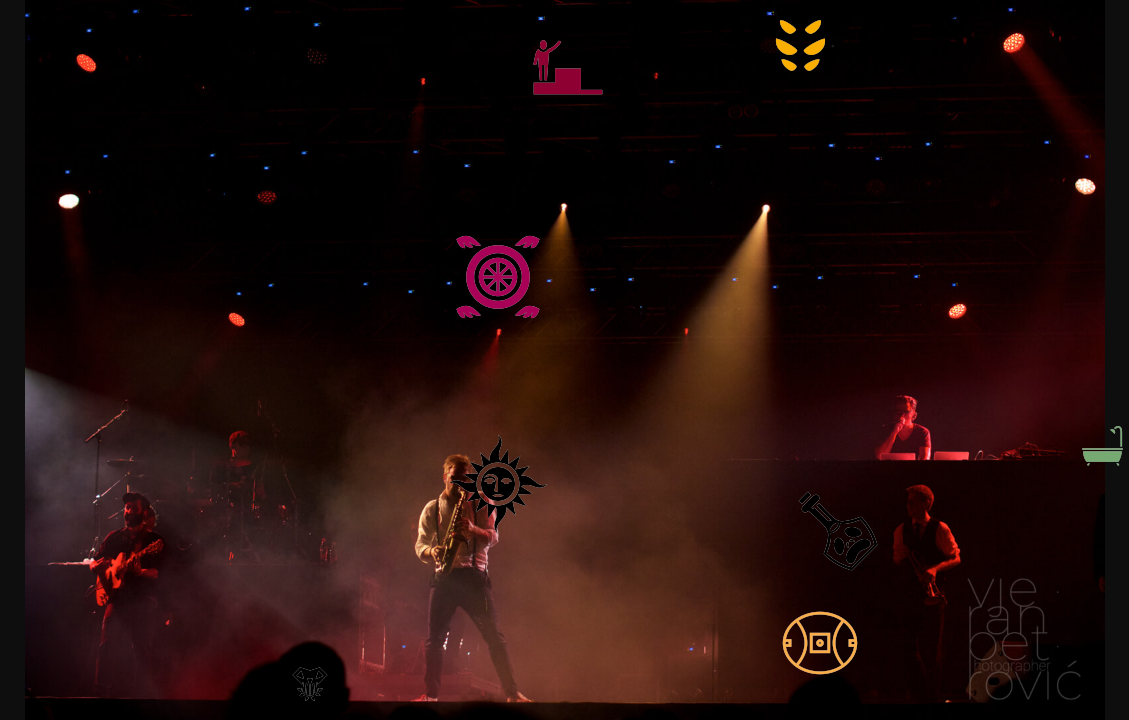 The image size is (1129, 720). I want to click on indicates bathroom or bathing facilities, so click(1102, 445).